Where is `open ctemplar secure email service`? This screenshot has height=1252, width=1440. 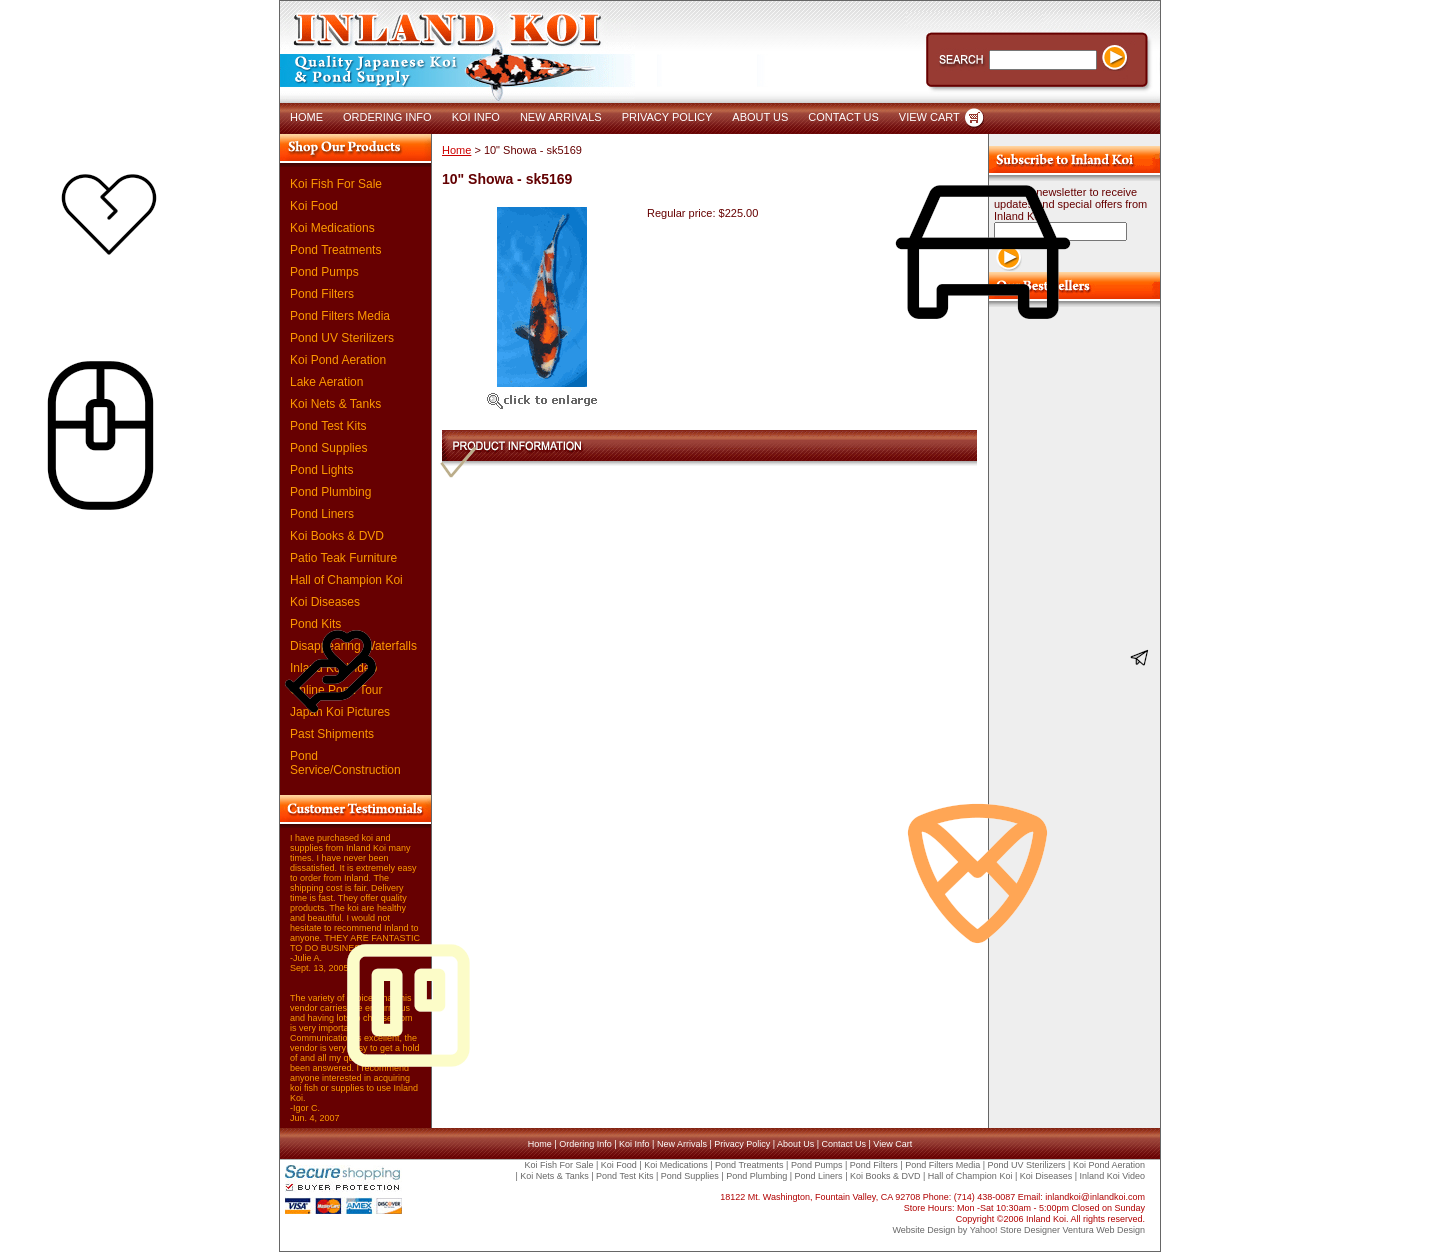 open ctemplar secure email service is located at coordinates (977, 873).